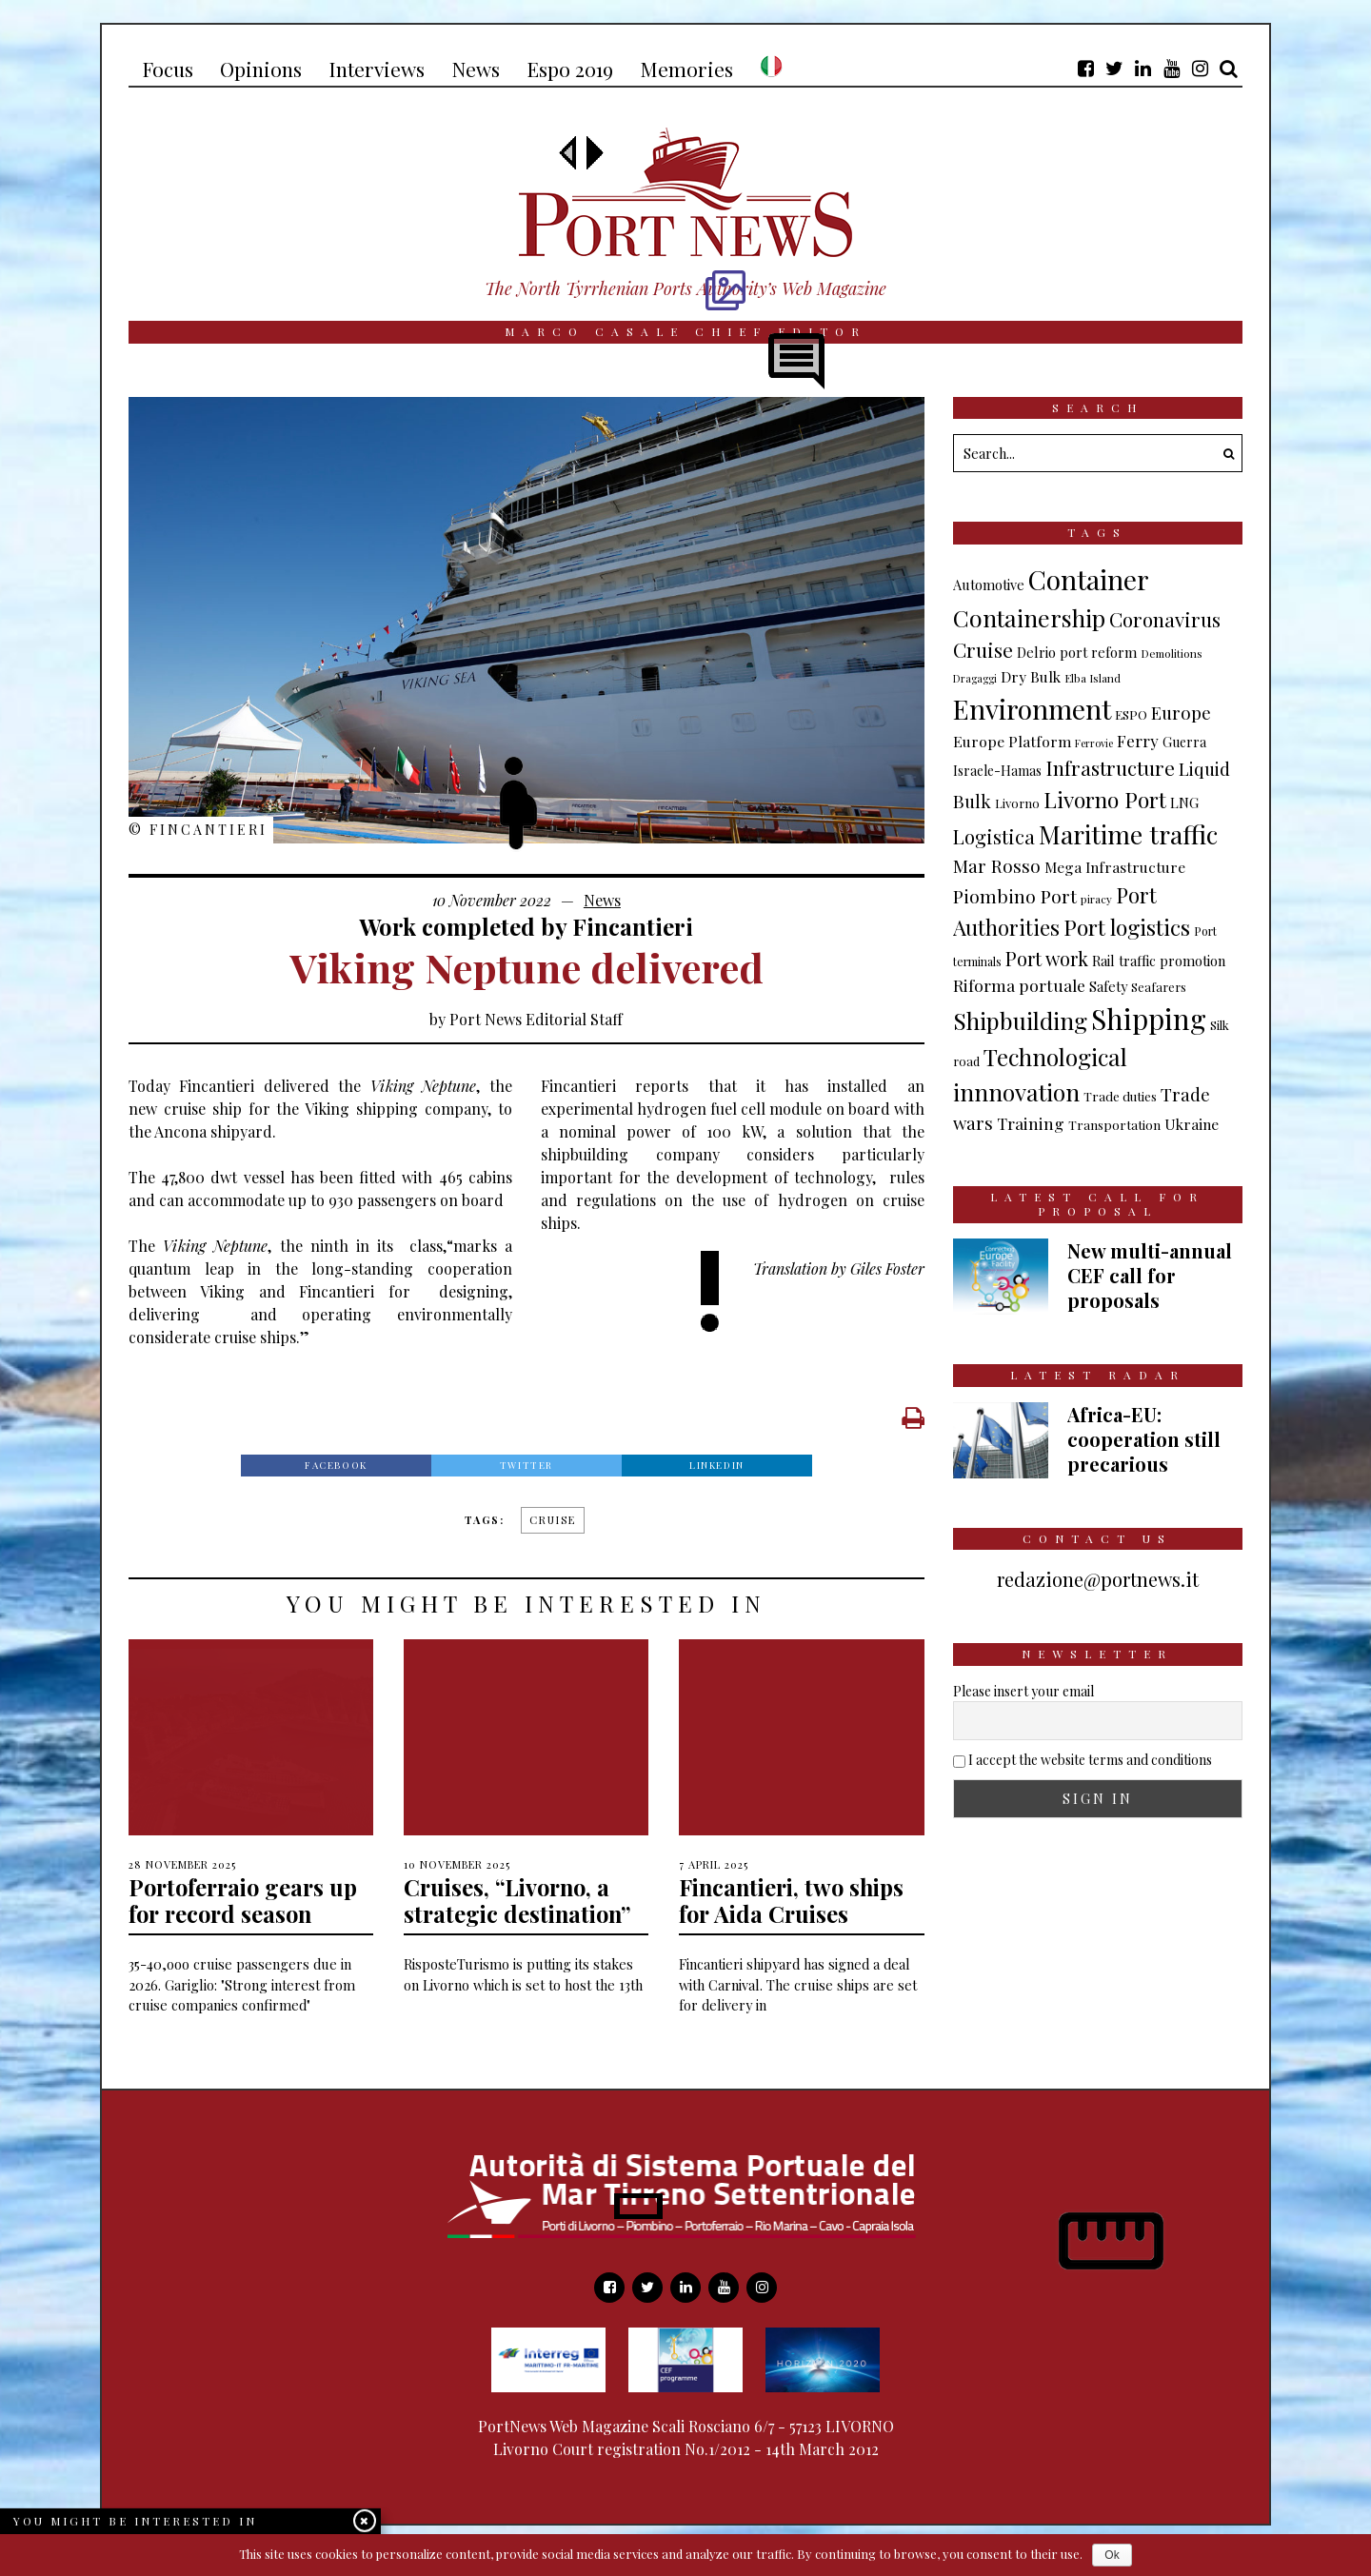 The width and height of the screenshot is (1371, 2576). What do you see at coordinates (725, 290) in the screenshot?
I see `view photo gallery` at bounding box center [725, 290].